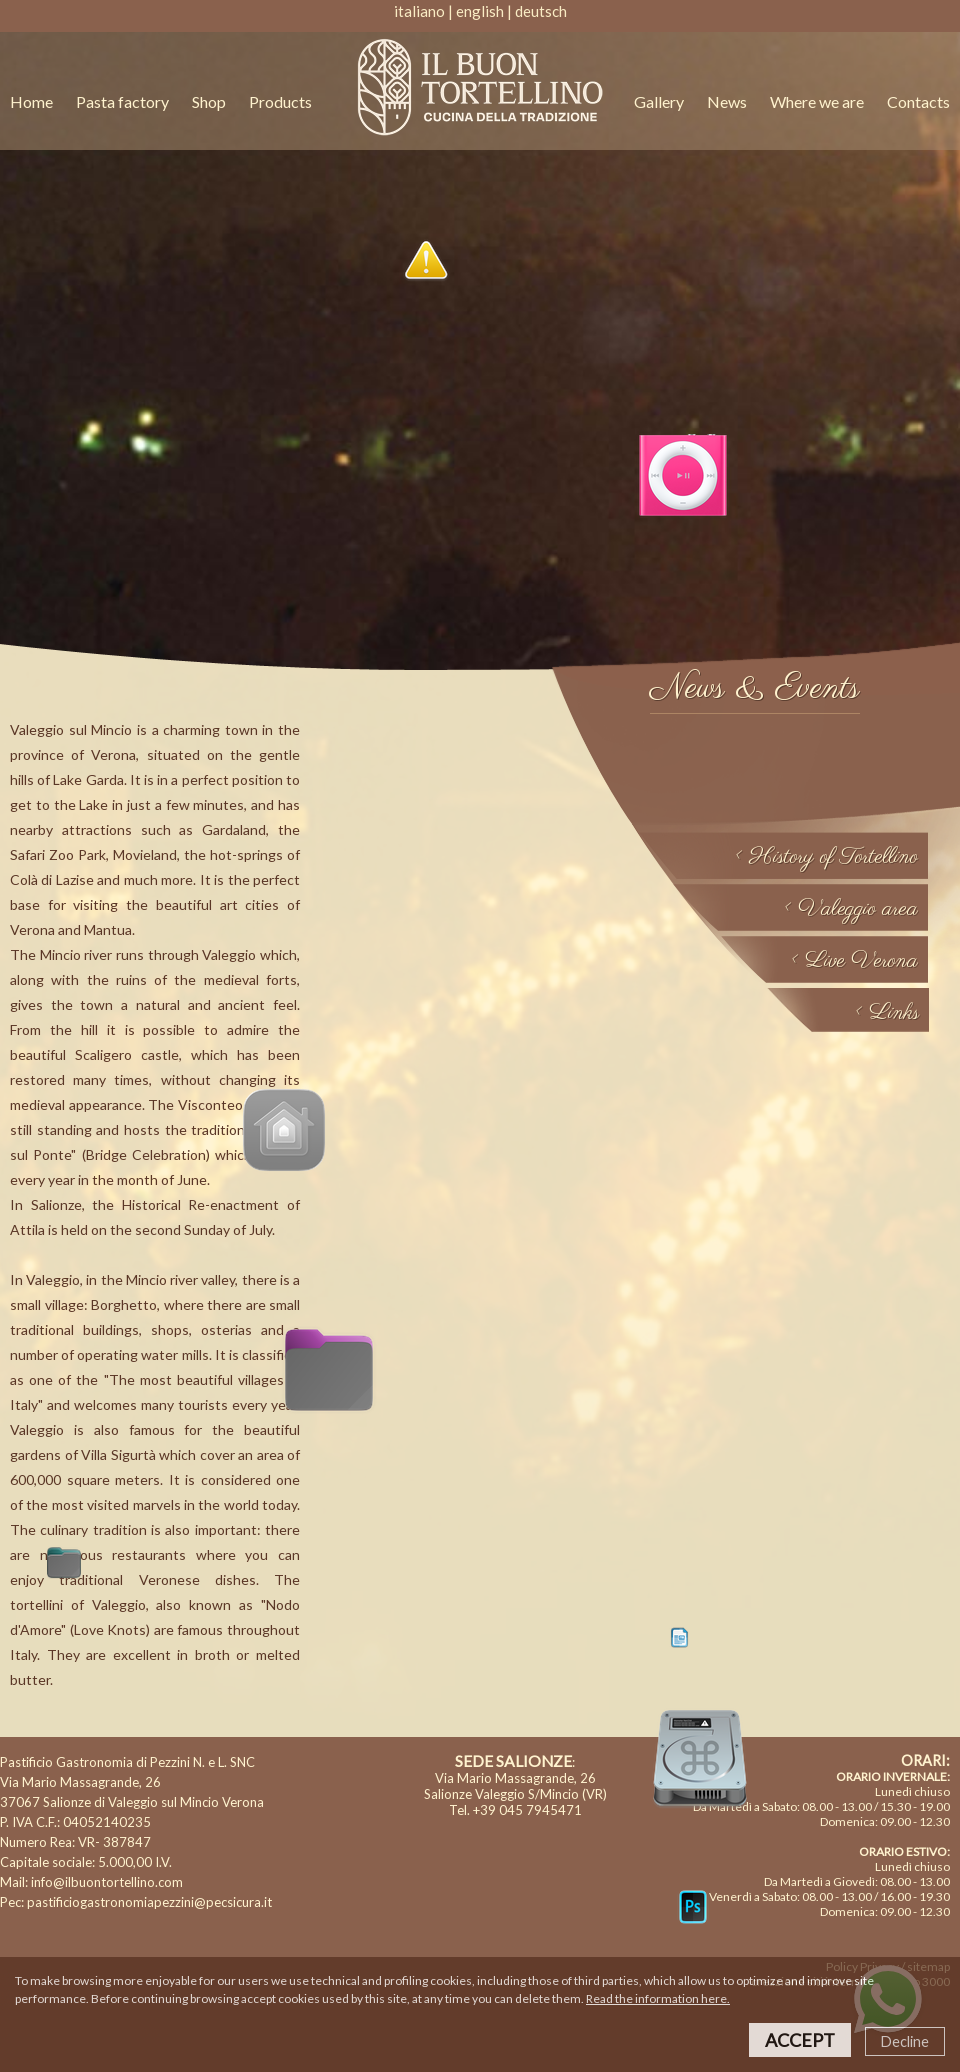 This screenshot has width=960, height=2072. What do you see at coordinates (284, 1130) in the screenshot?
I see `open the home app` at bounding box center [284, 1130].